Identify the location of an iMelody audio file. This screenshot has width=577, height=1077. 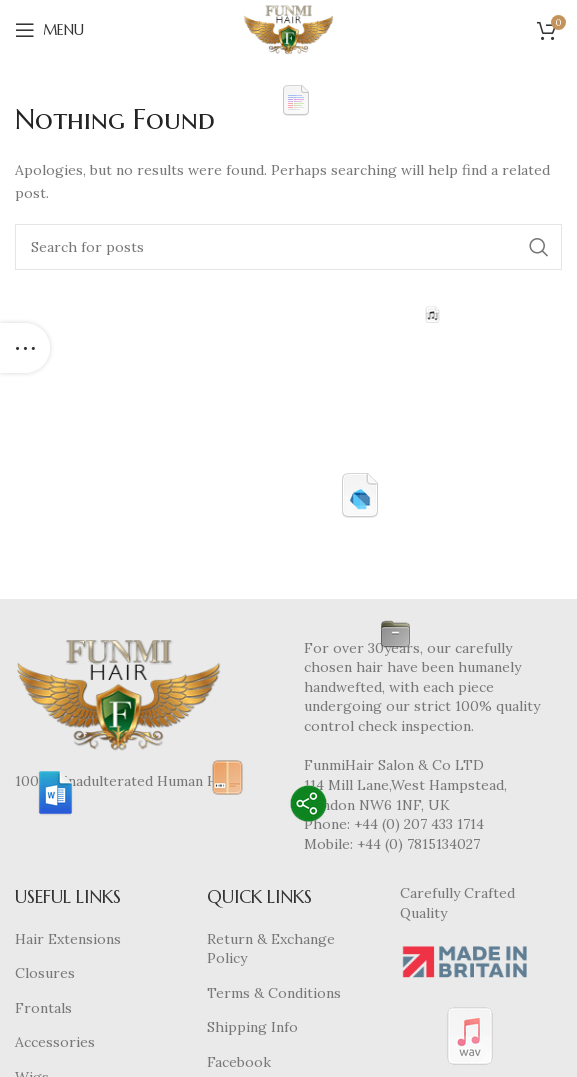
(432, 314).